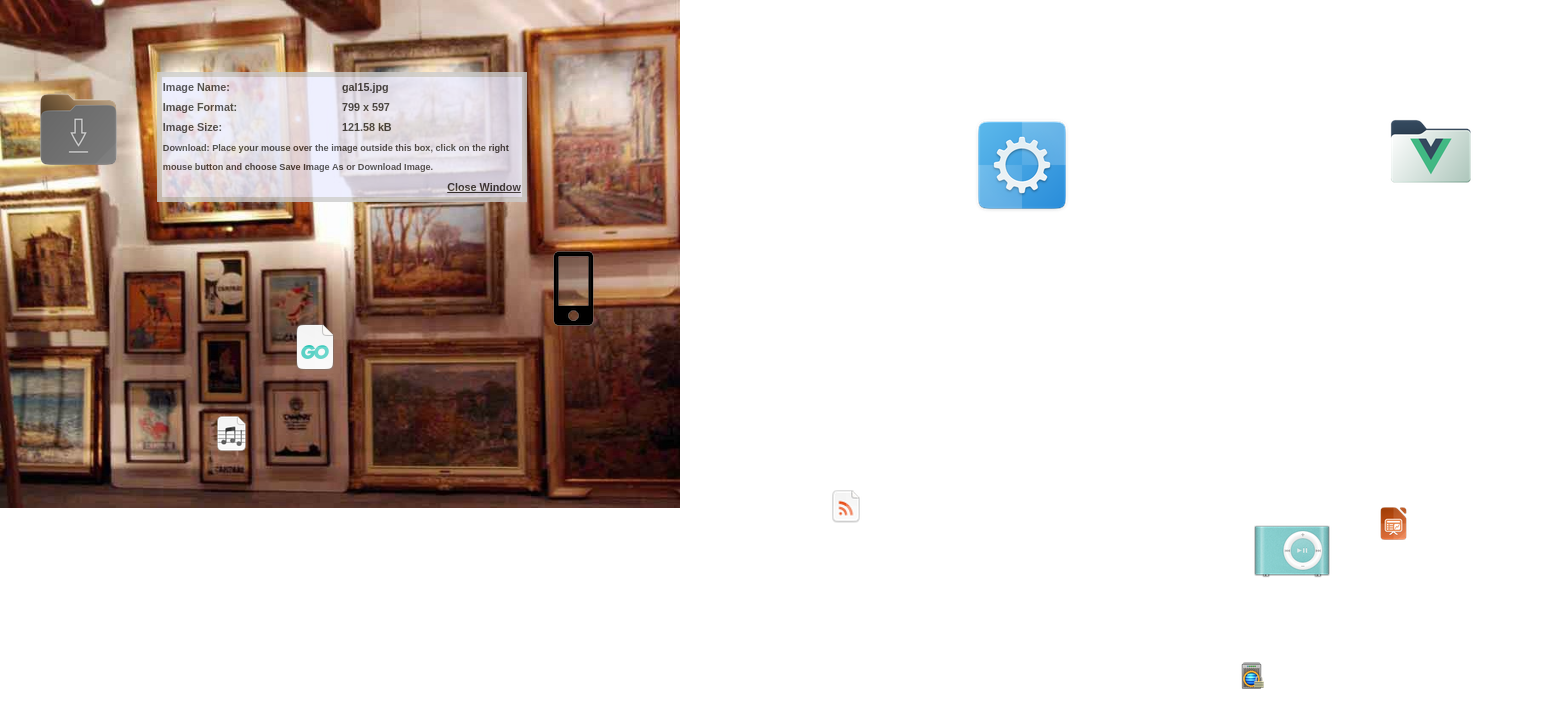 The image size is (1568, 720). What do you see at coordinates (231, 433) in the screenshot?
I see `an iMelody audio file` at bounding box center [231, 433].